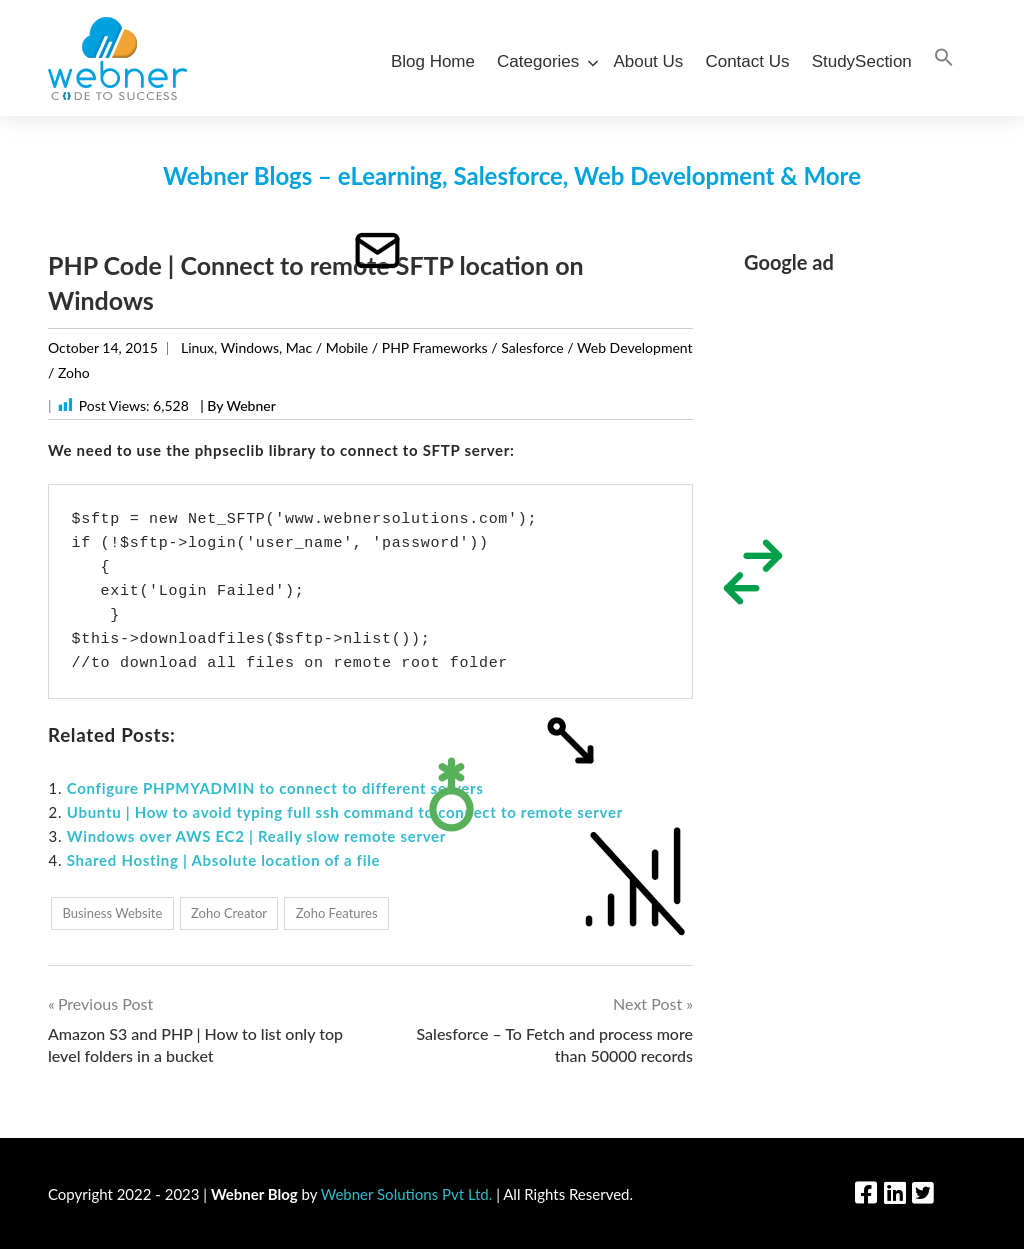 This screenshot has height=1249, width=1024. I want to click on navigate to the next item diagonally, so click(572, 742).